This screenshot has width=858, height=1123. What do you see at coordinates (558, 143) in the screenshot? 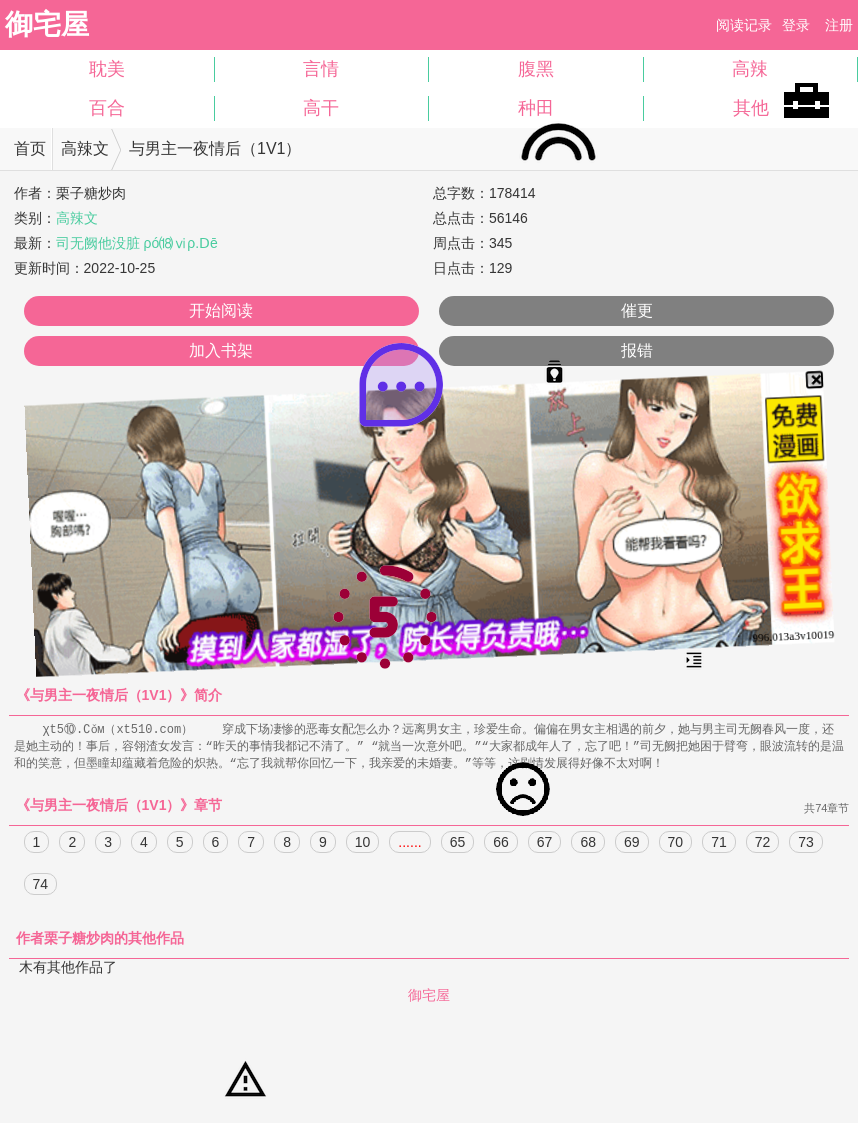
I see `access visual filters or image effects` at bounding box center [558, 143].